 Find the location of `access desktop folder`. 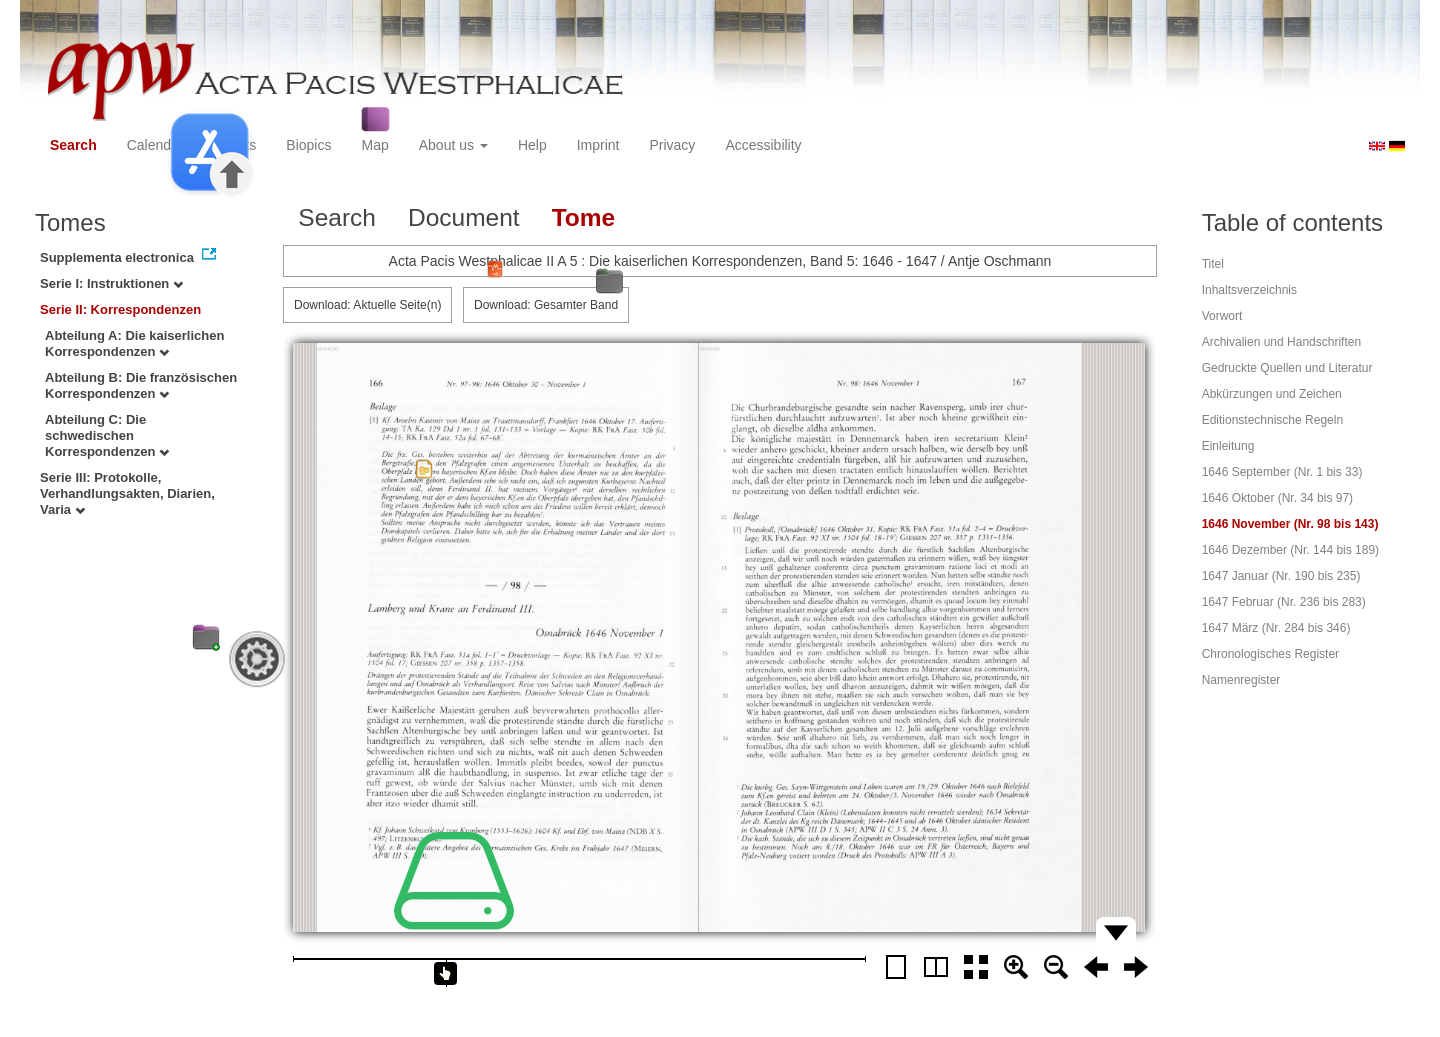

access desktop folder is located at coordinates (375, 118).